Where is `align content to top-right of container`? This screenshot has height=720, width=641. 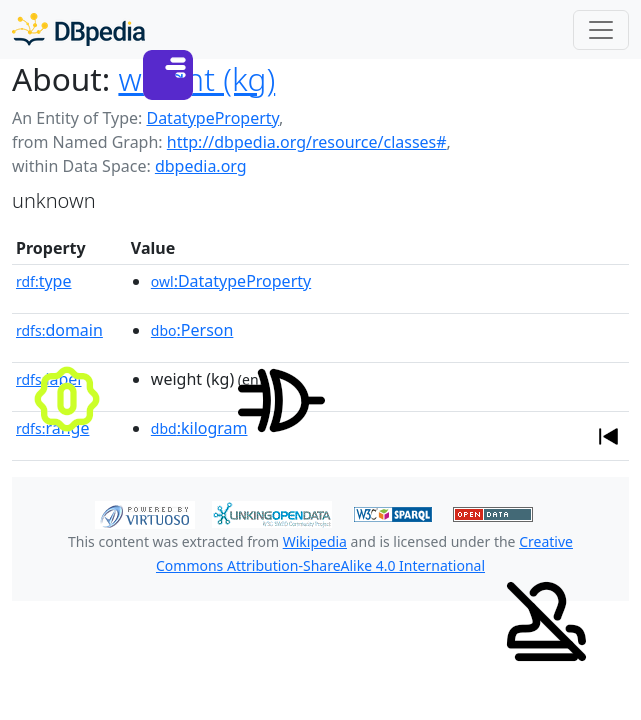 align content to top-right of container is located at coordinates (168, 75).